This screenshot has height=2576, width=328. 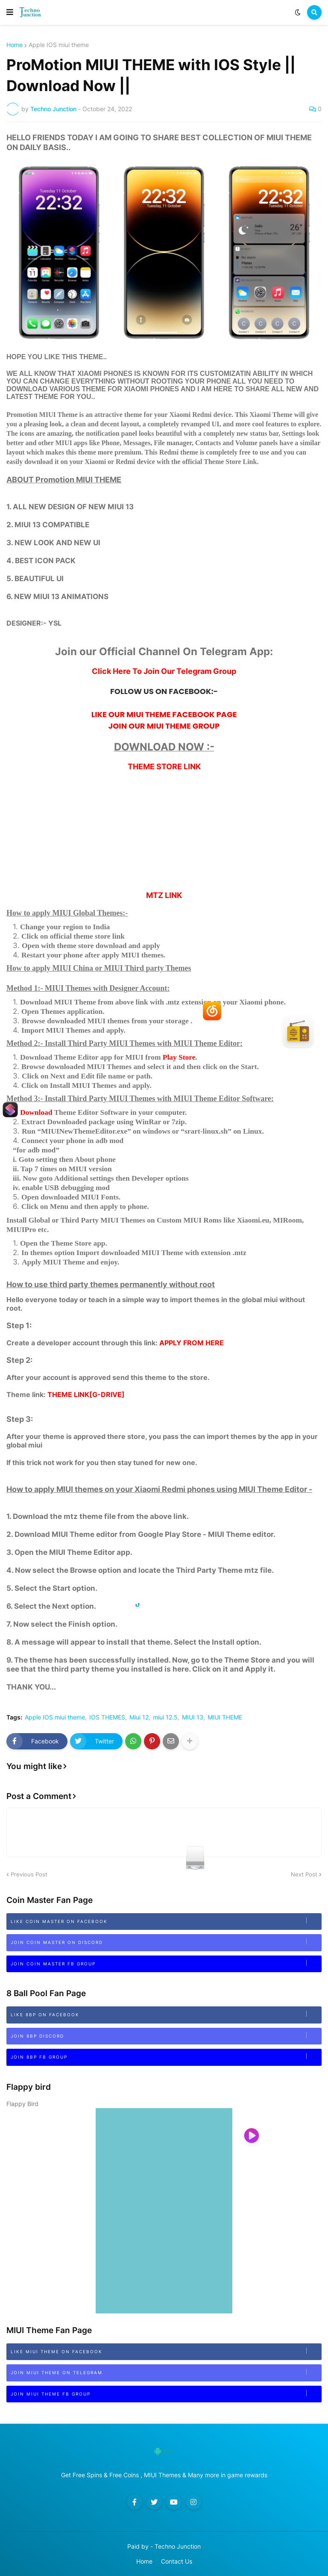 I want to click on access optical disc drive, so click(x=194, y=1858).